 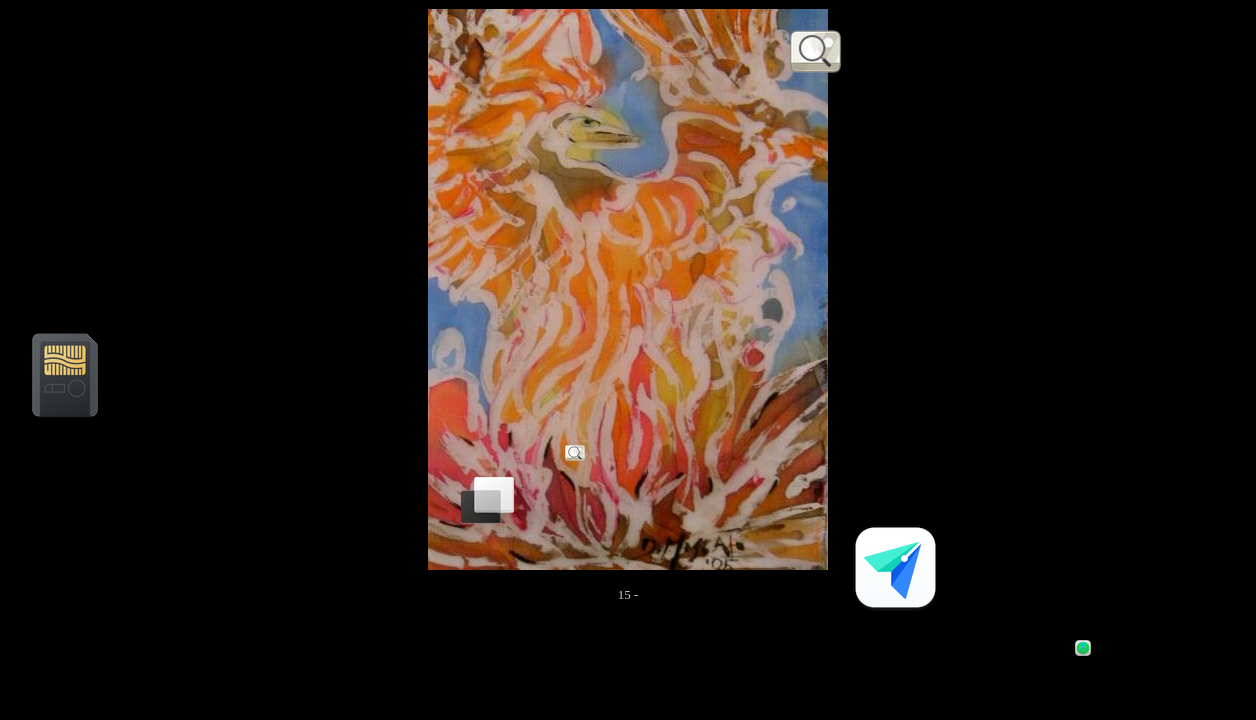 I want to click on open the photo viewer application, so click(x=575, y=453).